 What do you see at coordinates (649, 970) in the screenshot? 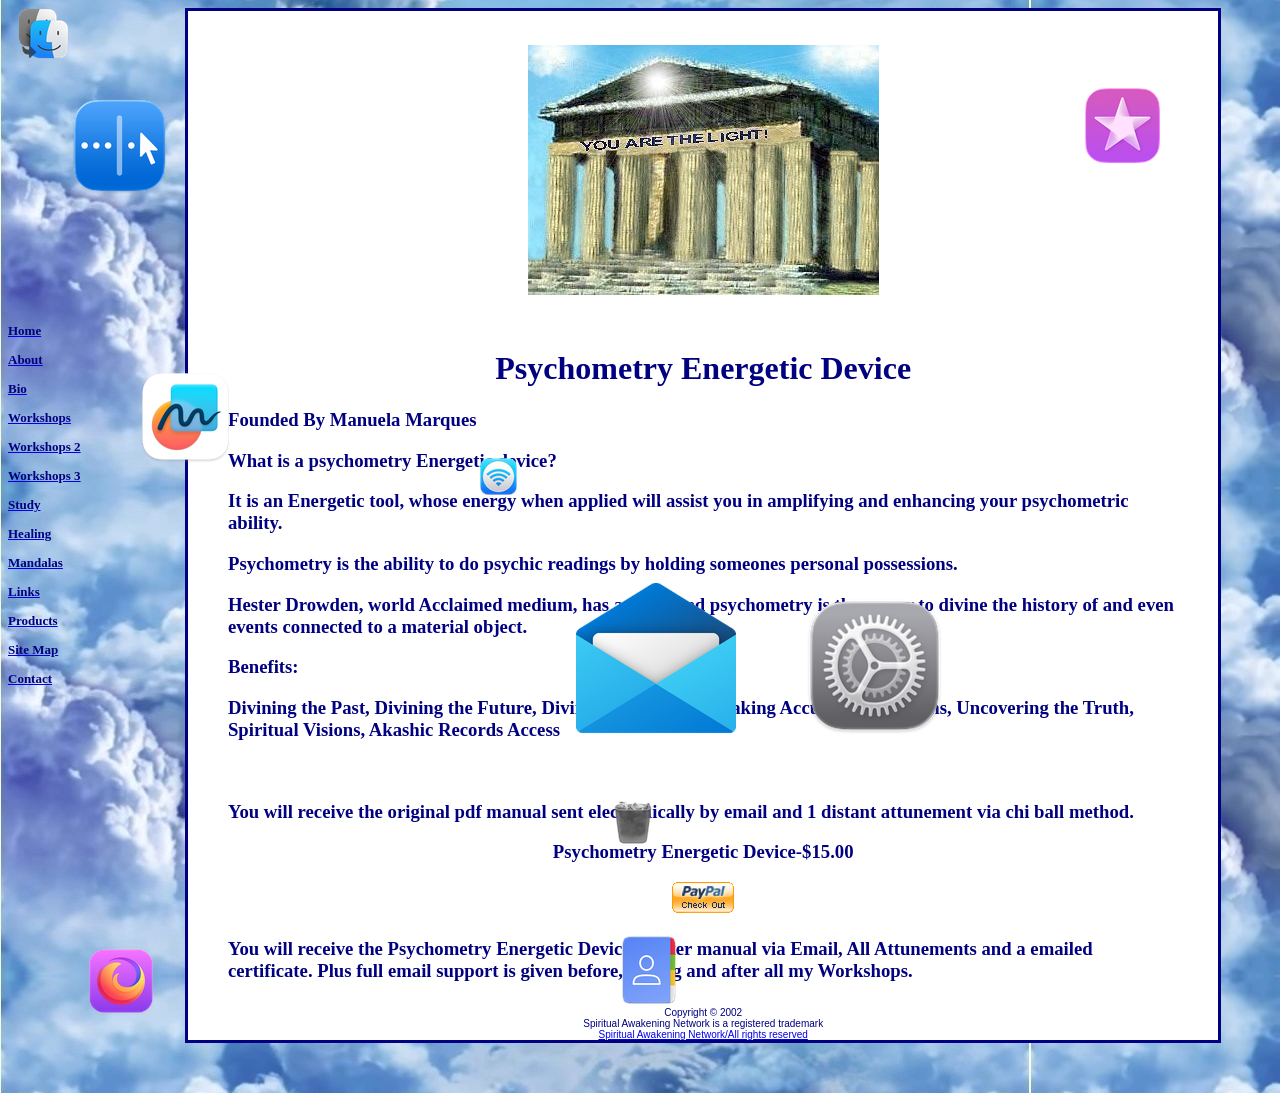
I see `open the address book app` at bounding box center [649, 970].